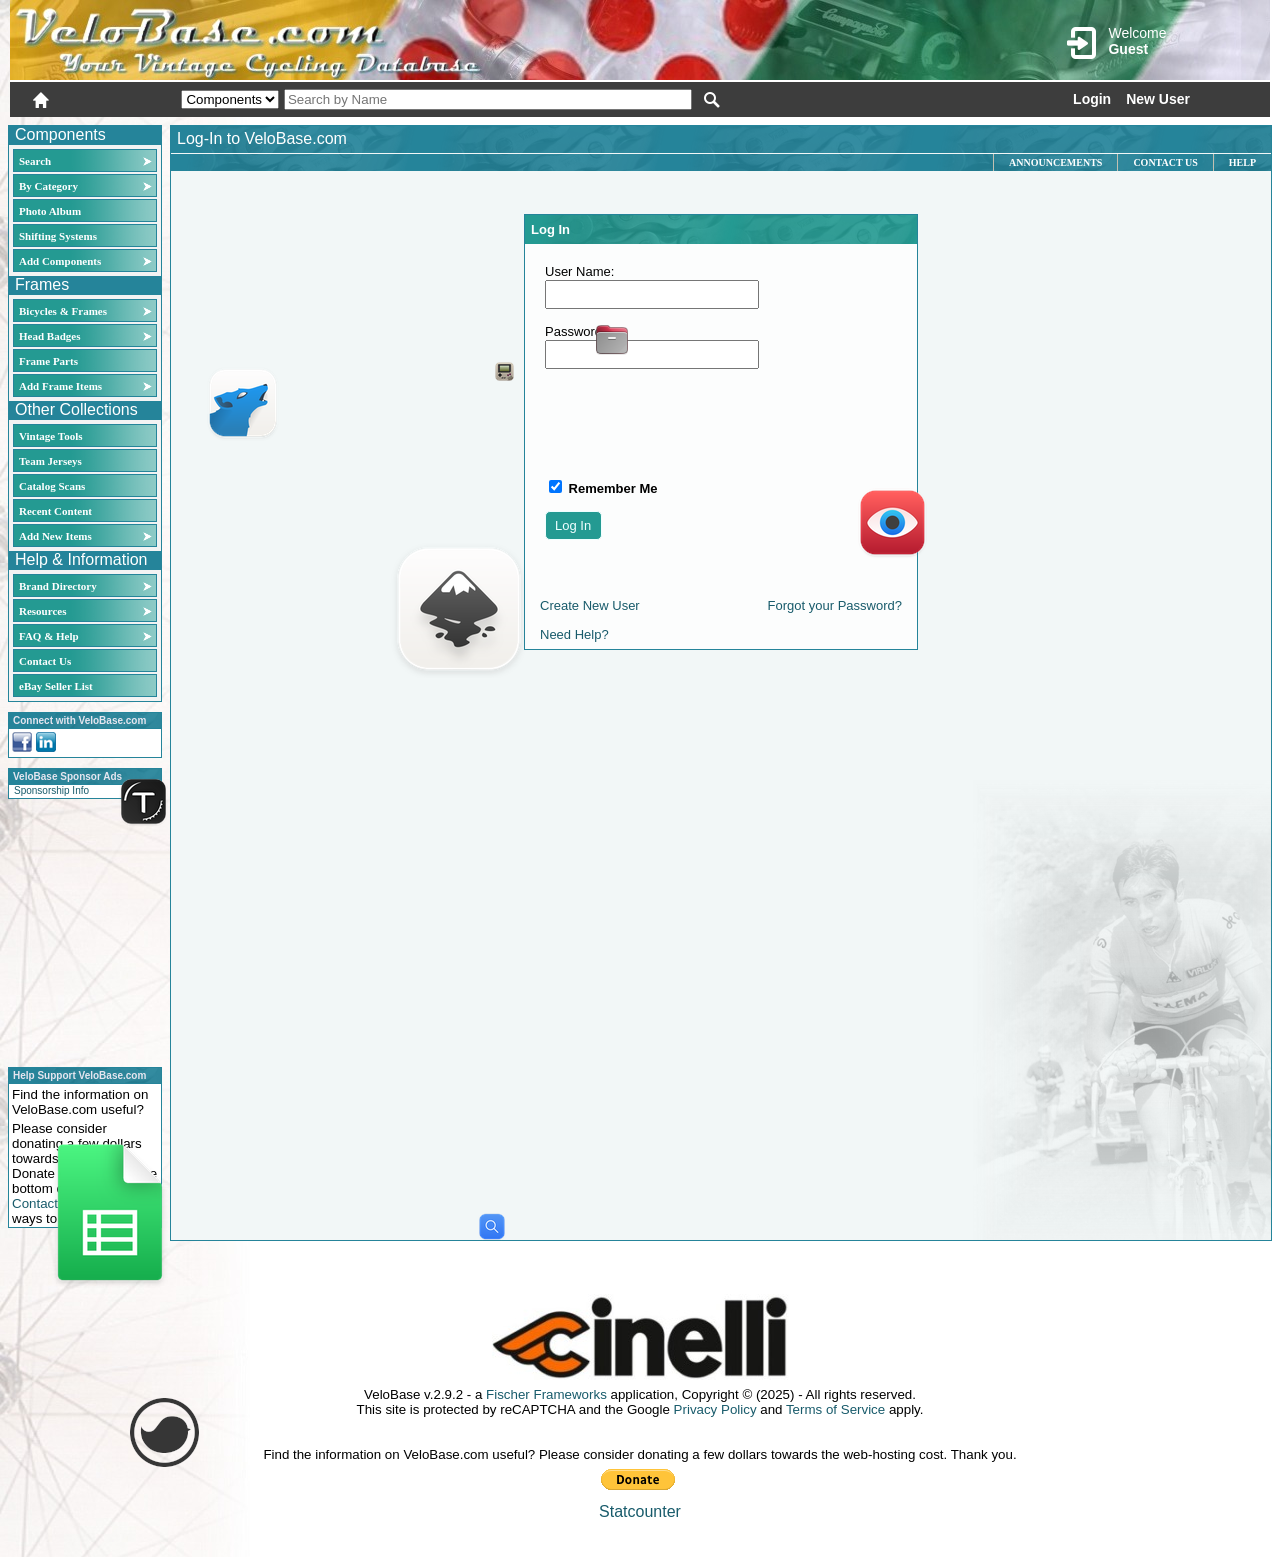 Image resolution: width=1280 pixels, height=1557 pixels. I want to click on open amarok music player, so click(243, 403).